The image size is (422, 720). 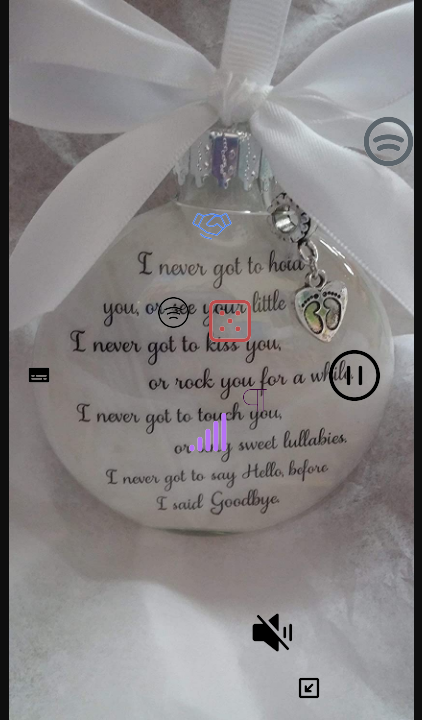 What do you see at coordinates (39, 375) in the screenshot?
I see `enable subtitles or closed captions` at bounding box center [39, 375].